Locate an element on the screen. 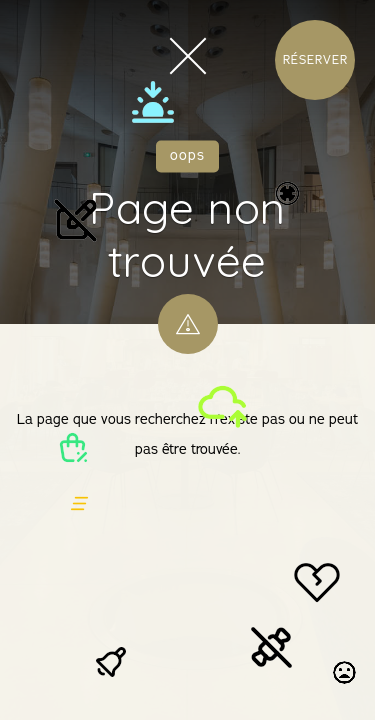 The image size is (375, 720). view discounted items in your shopping bag is located at coordinates (72, 447).